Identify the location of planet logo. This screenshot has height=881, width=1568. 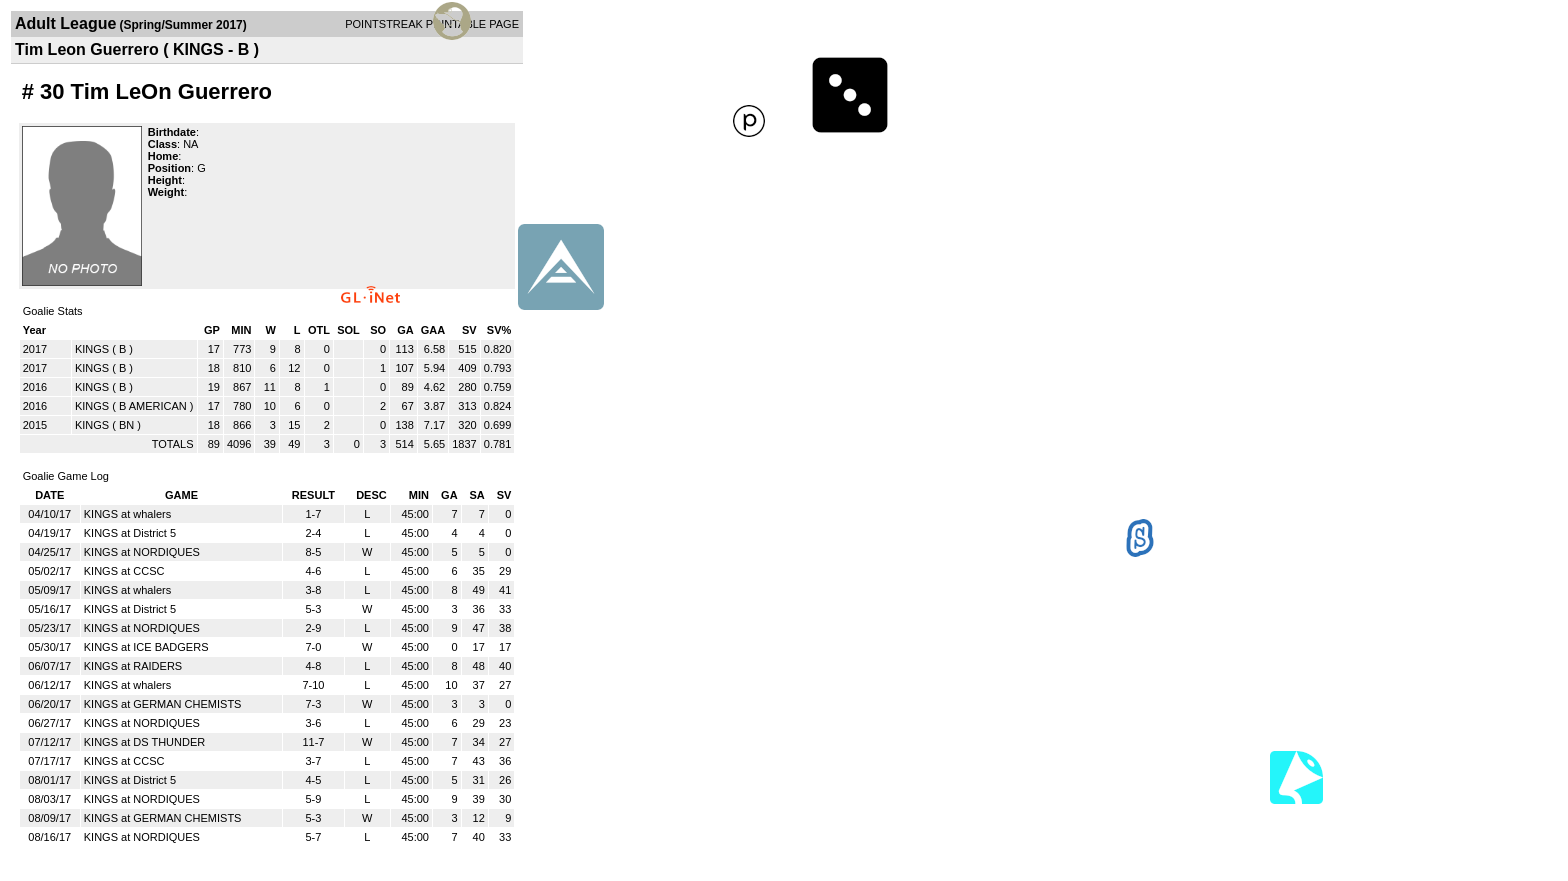
(749, 121).